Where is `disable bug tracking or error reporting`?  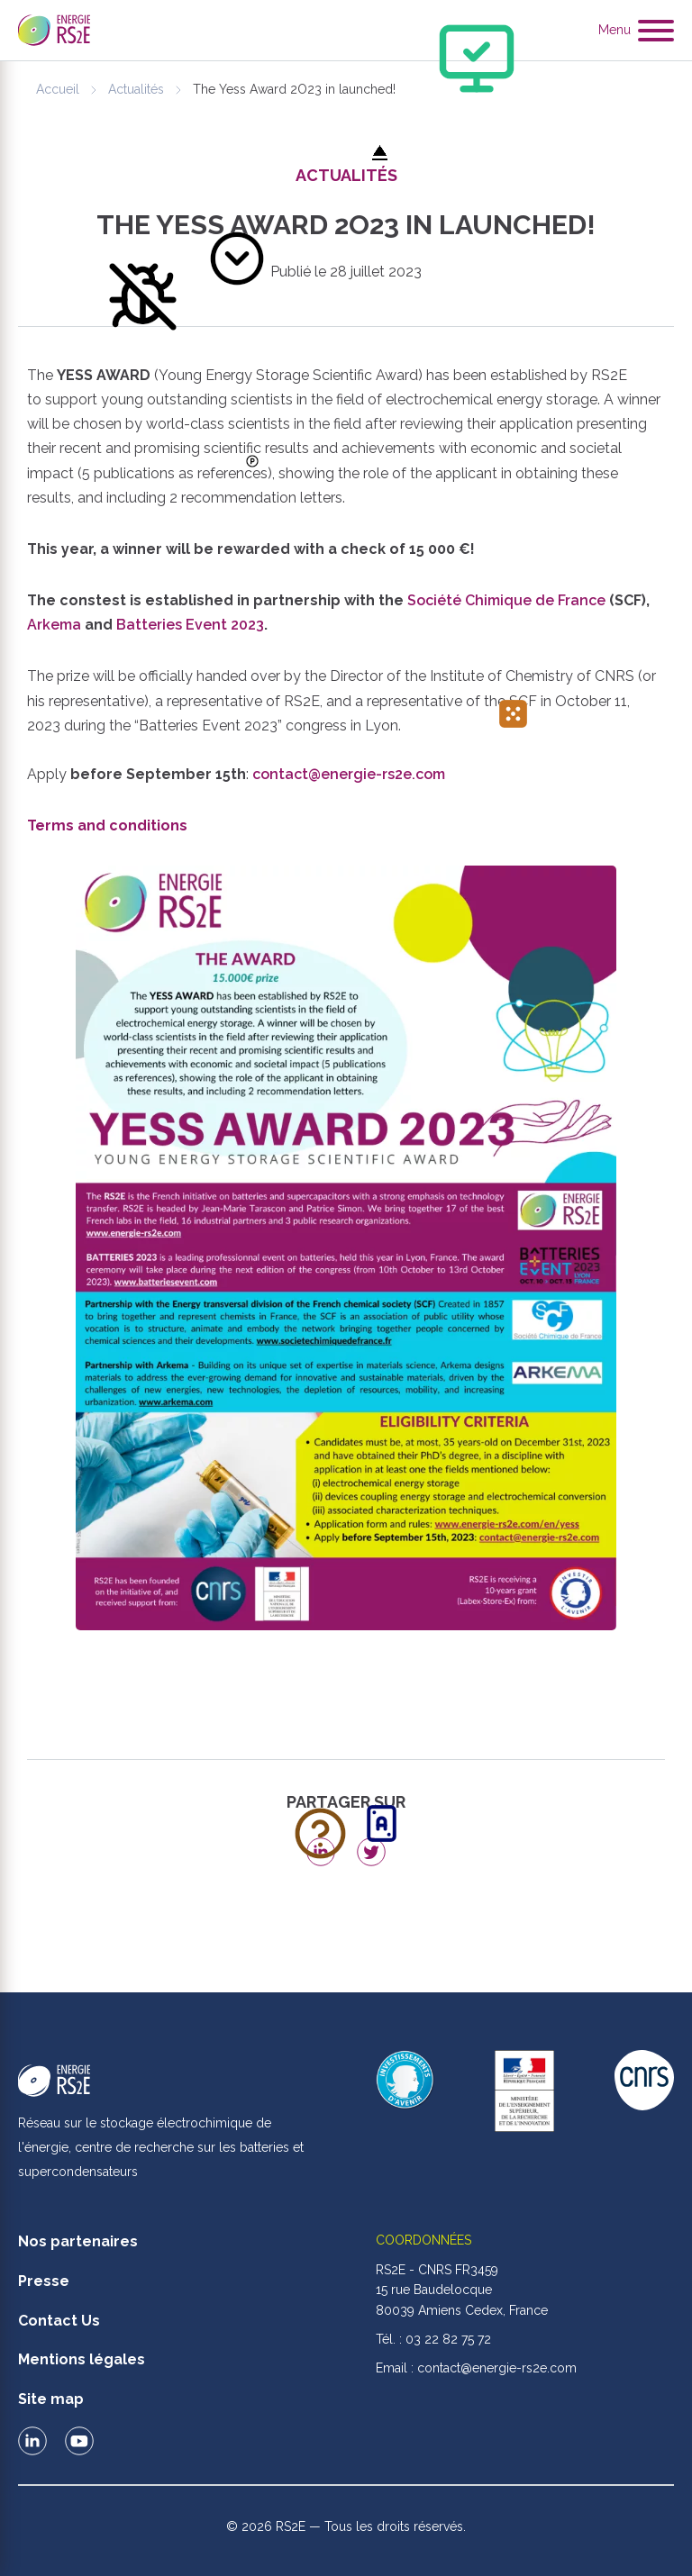 disable bug tracking or error reporting is located at coordinates (142, 296).